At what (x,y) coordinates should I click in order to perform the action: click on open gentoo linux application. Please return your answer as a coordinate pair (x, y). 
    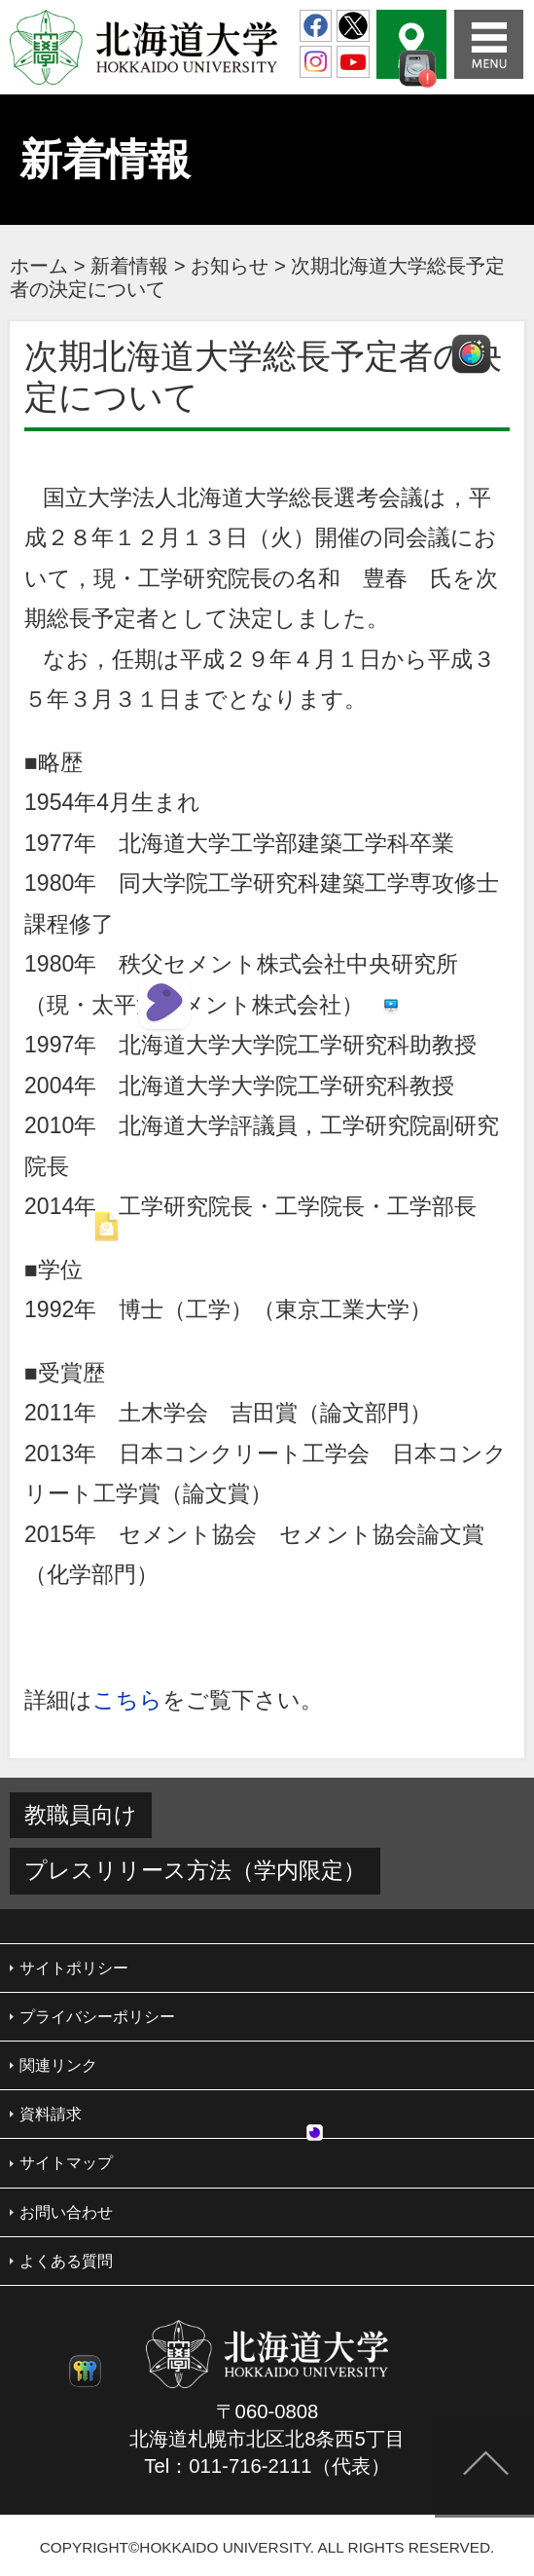
    Looking at the image, I should click on (164, 1003).